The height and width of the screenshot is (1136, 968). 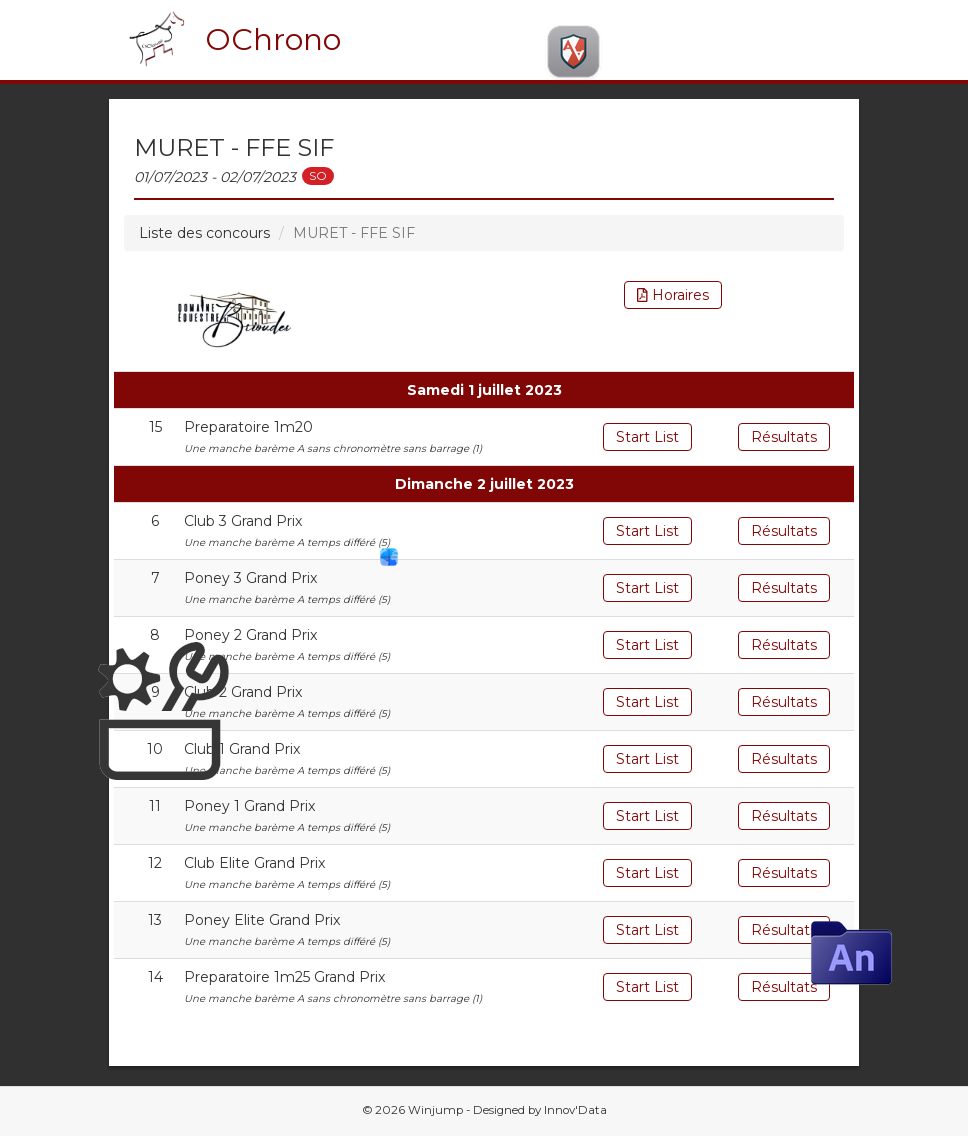 What do you see at coordinates (160, 711) in the screenshot?
I see `access additional system preferences` at bounding box center [160, 711].